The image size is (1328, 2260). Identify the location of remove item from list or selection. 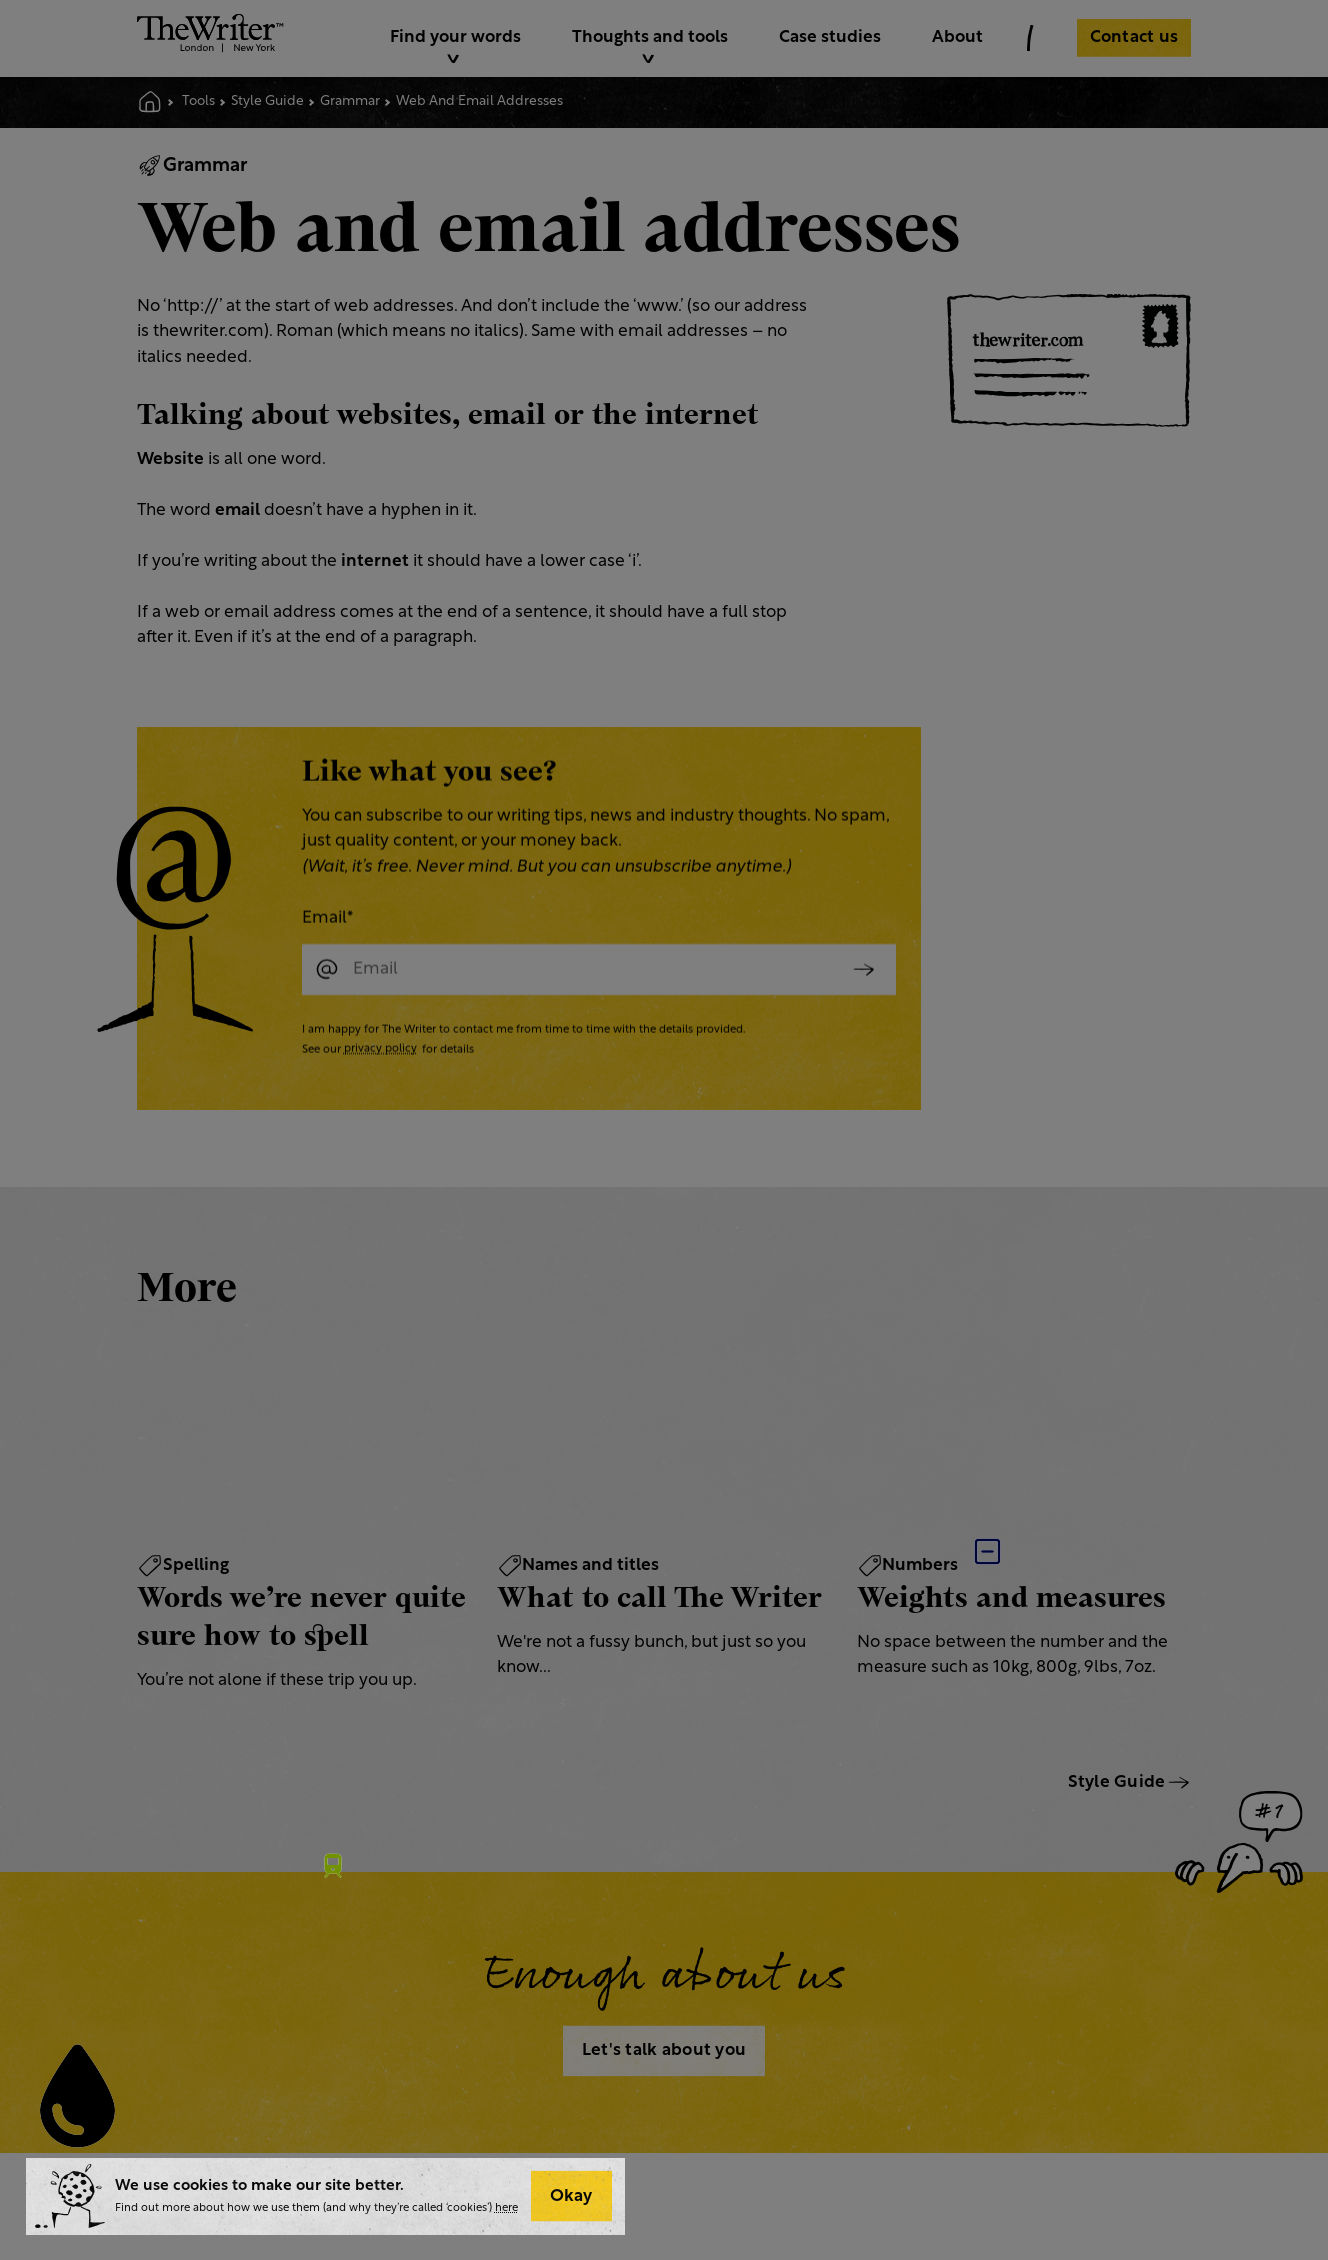
(987, 1551).